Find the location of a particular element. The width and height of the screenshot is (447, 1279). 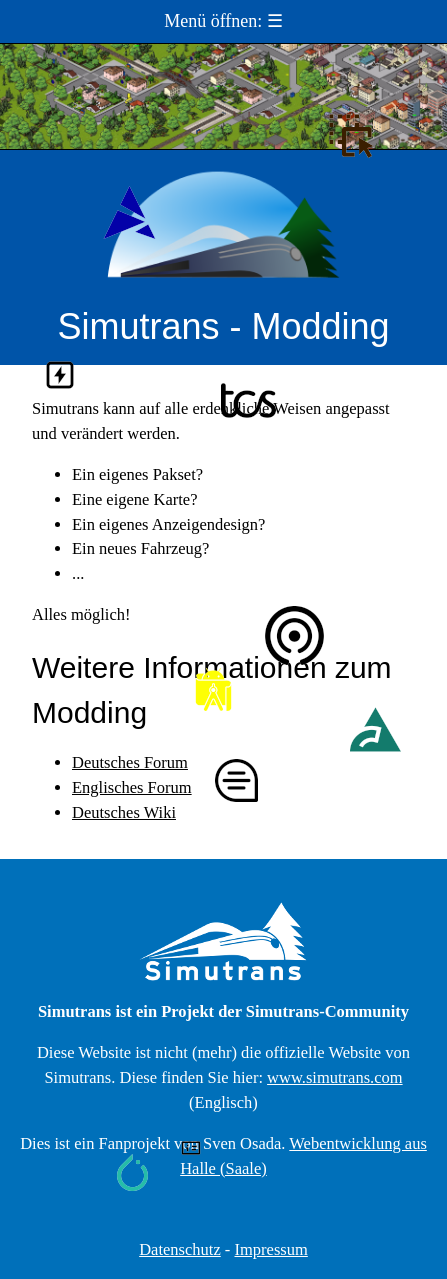

open android studio is located at coordinates (213, 689).